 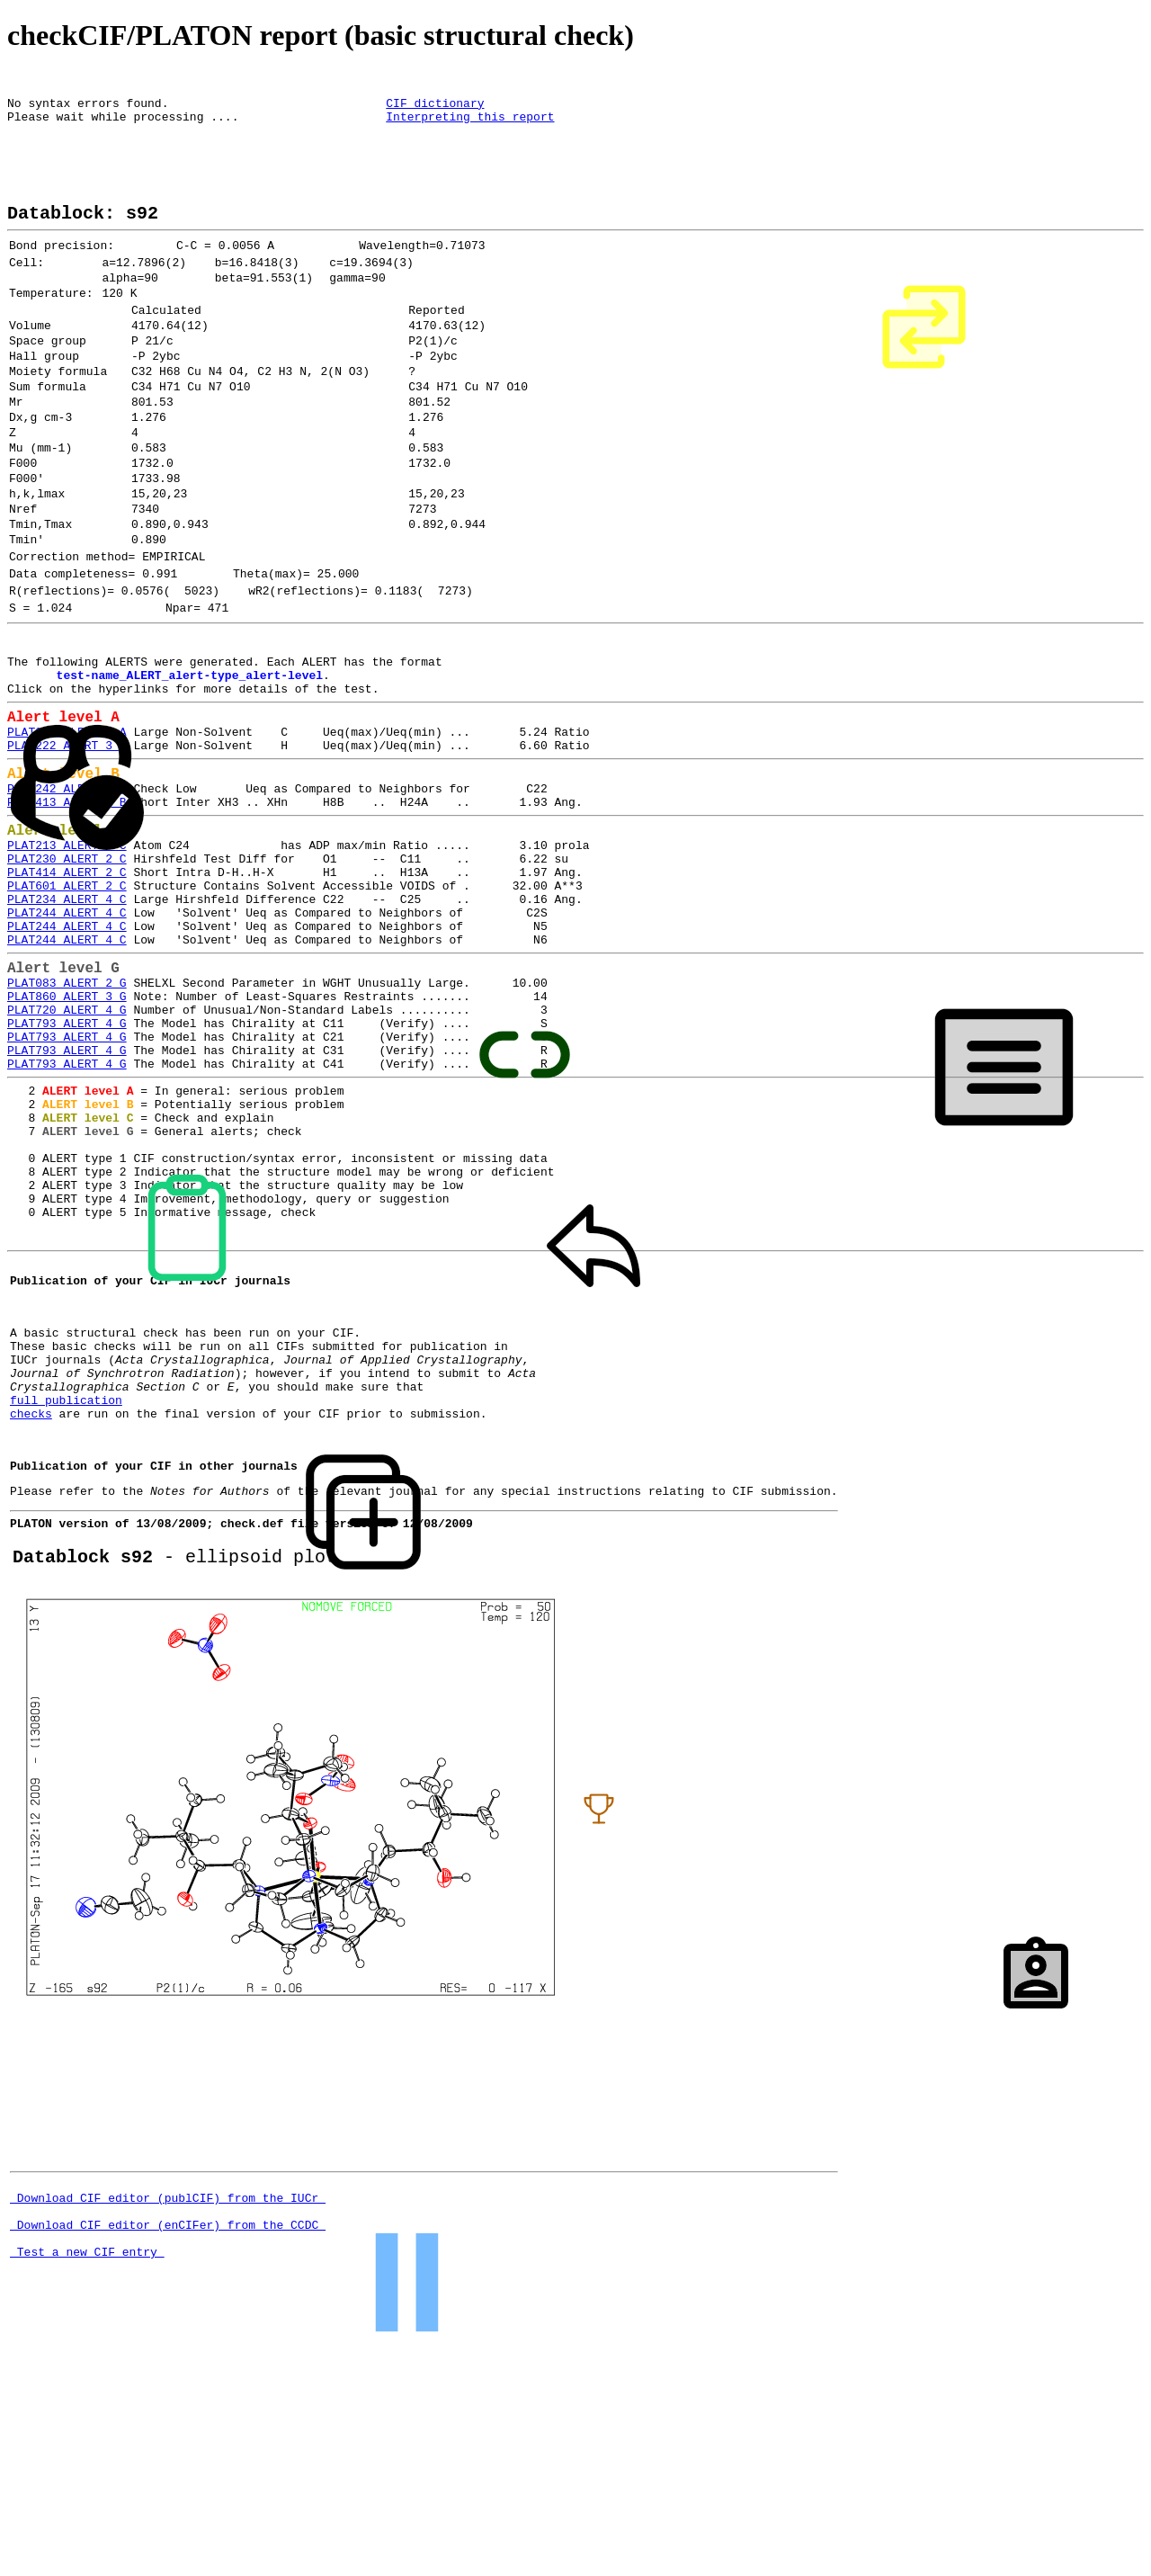 What do you see at coordinates (1036, 1976) in the screenshot?
I see `view assigned personnel or contact details` at bounding box center [1036, 1976].